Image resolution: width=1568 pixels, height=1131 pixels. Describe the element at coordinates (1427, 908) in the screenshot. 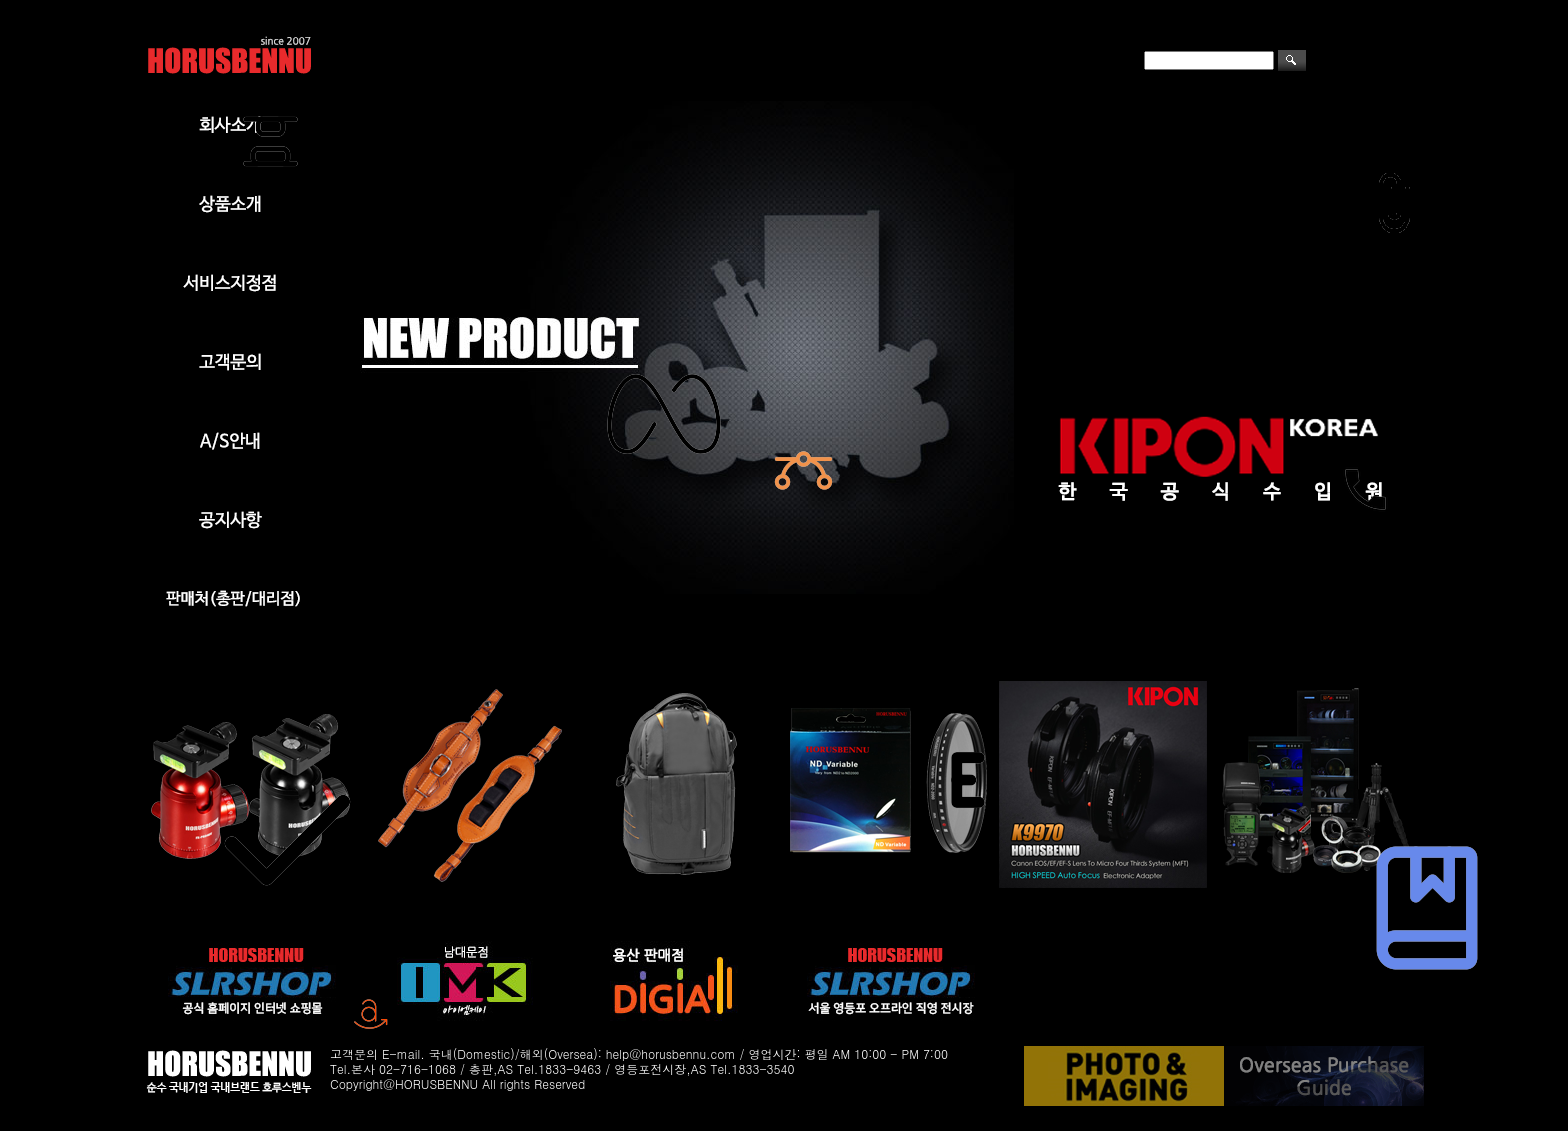

I see `view your bookmarked items` at that location.